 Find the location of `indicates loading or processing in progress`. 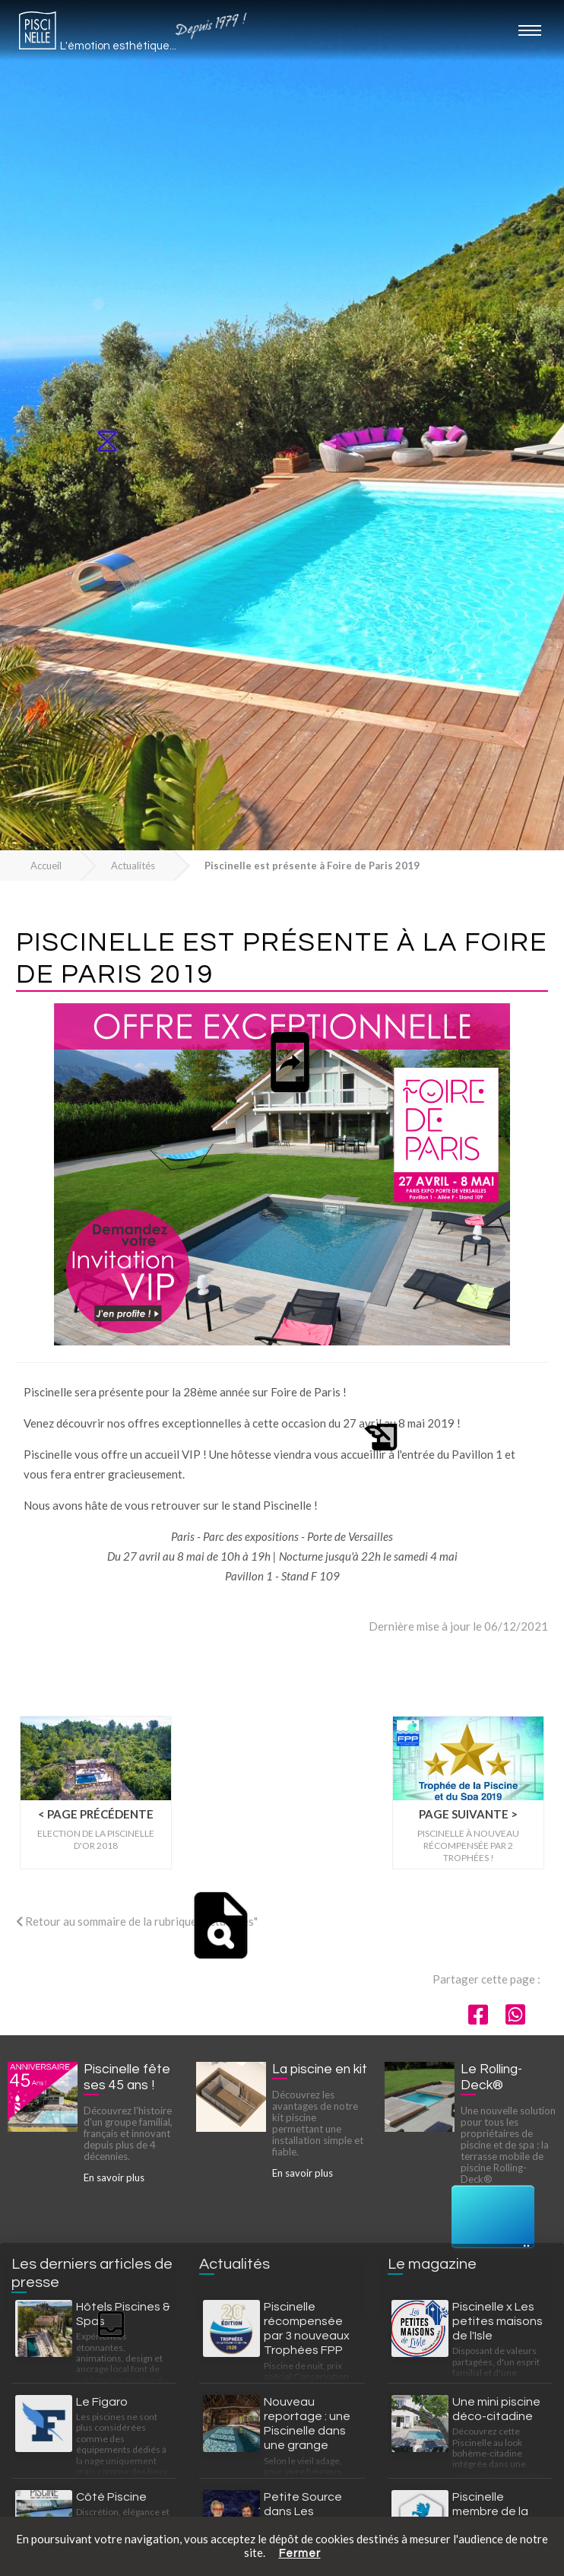

indicates loading or processing in progress is located at coordinates (107, 441).